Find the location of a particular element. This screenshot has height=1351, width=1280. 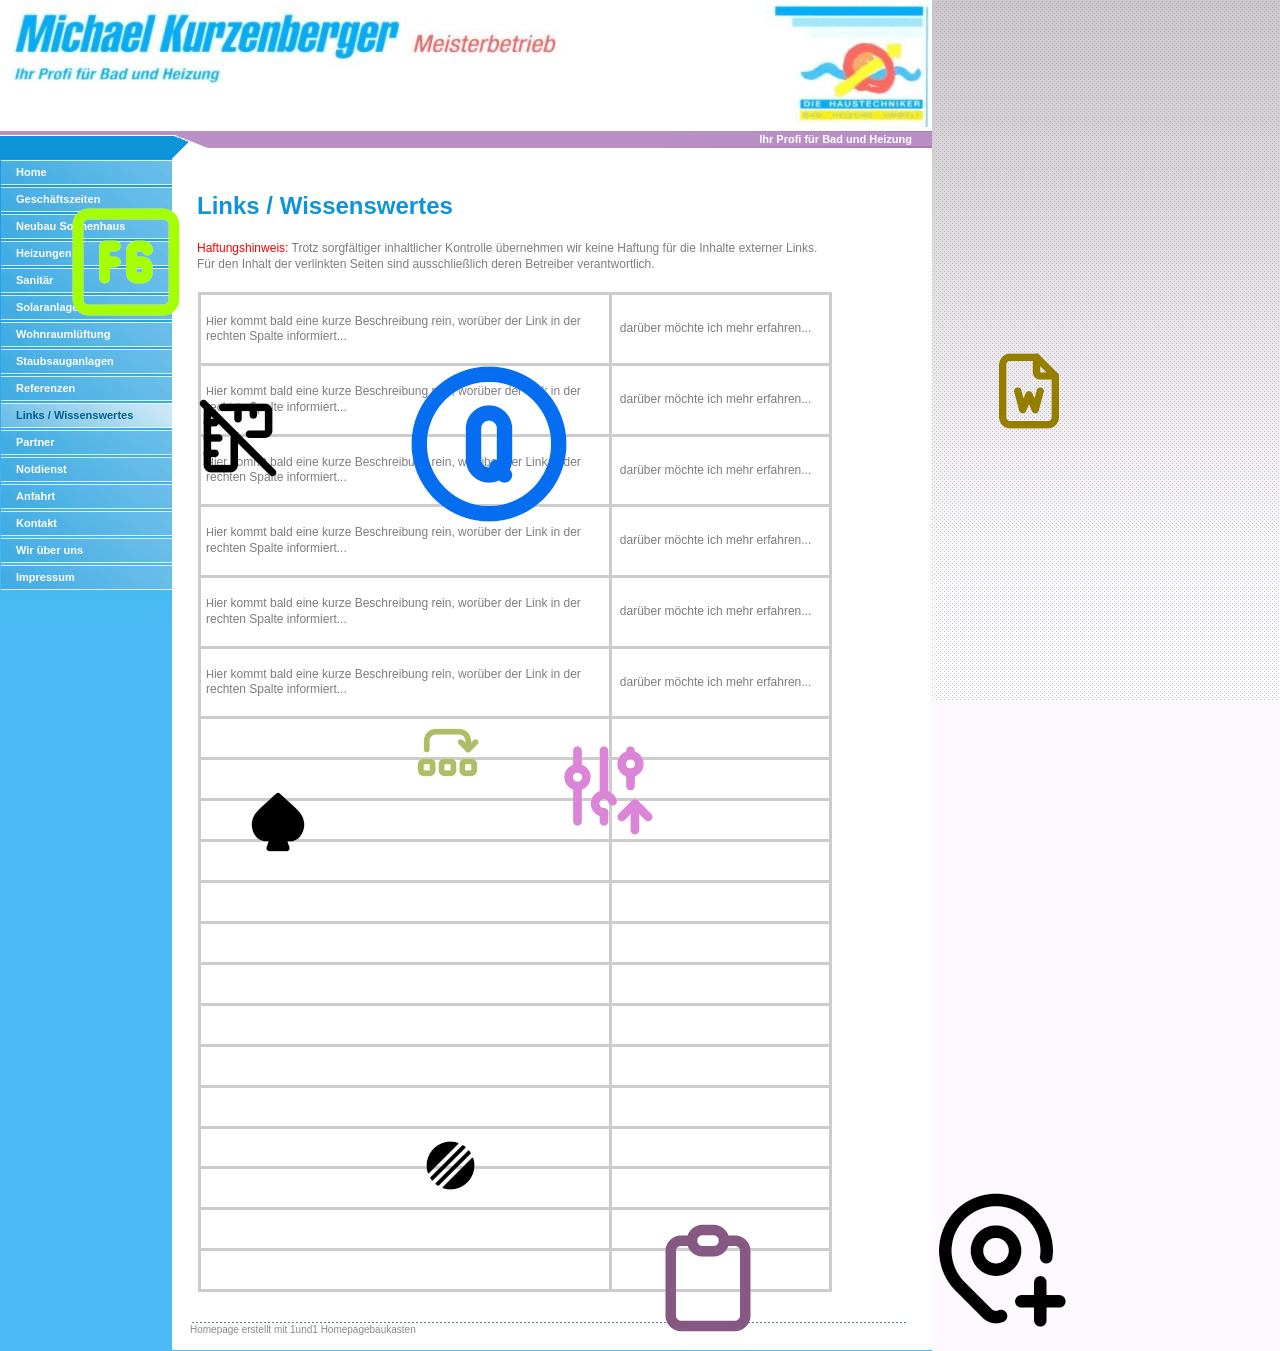

disable measurement tools is located at coordinates (238, 438).